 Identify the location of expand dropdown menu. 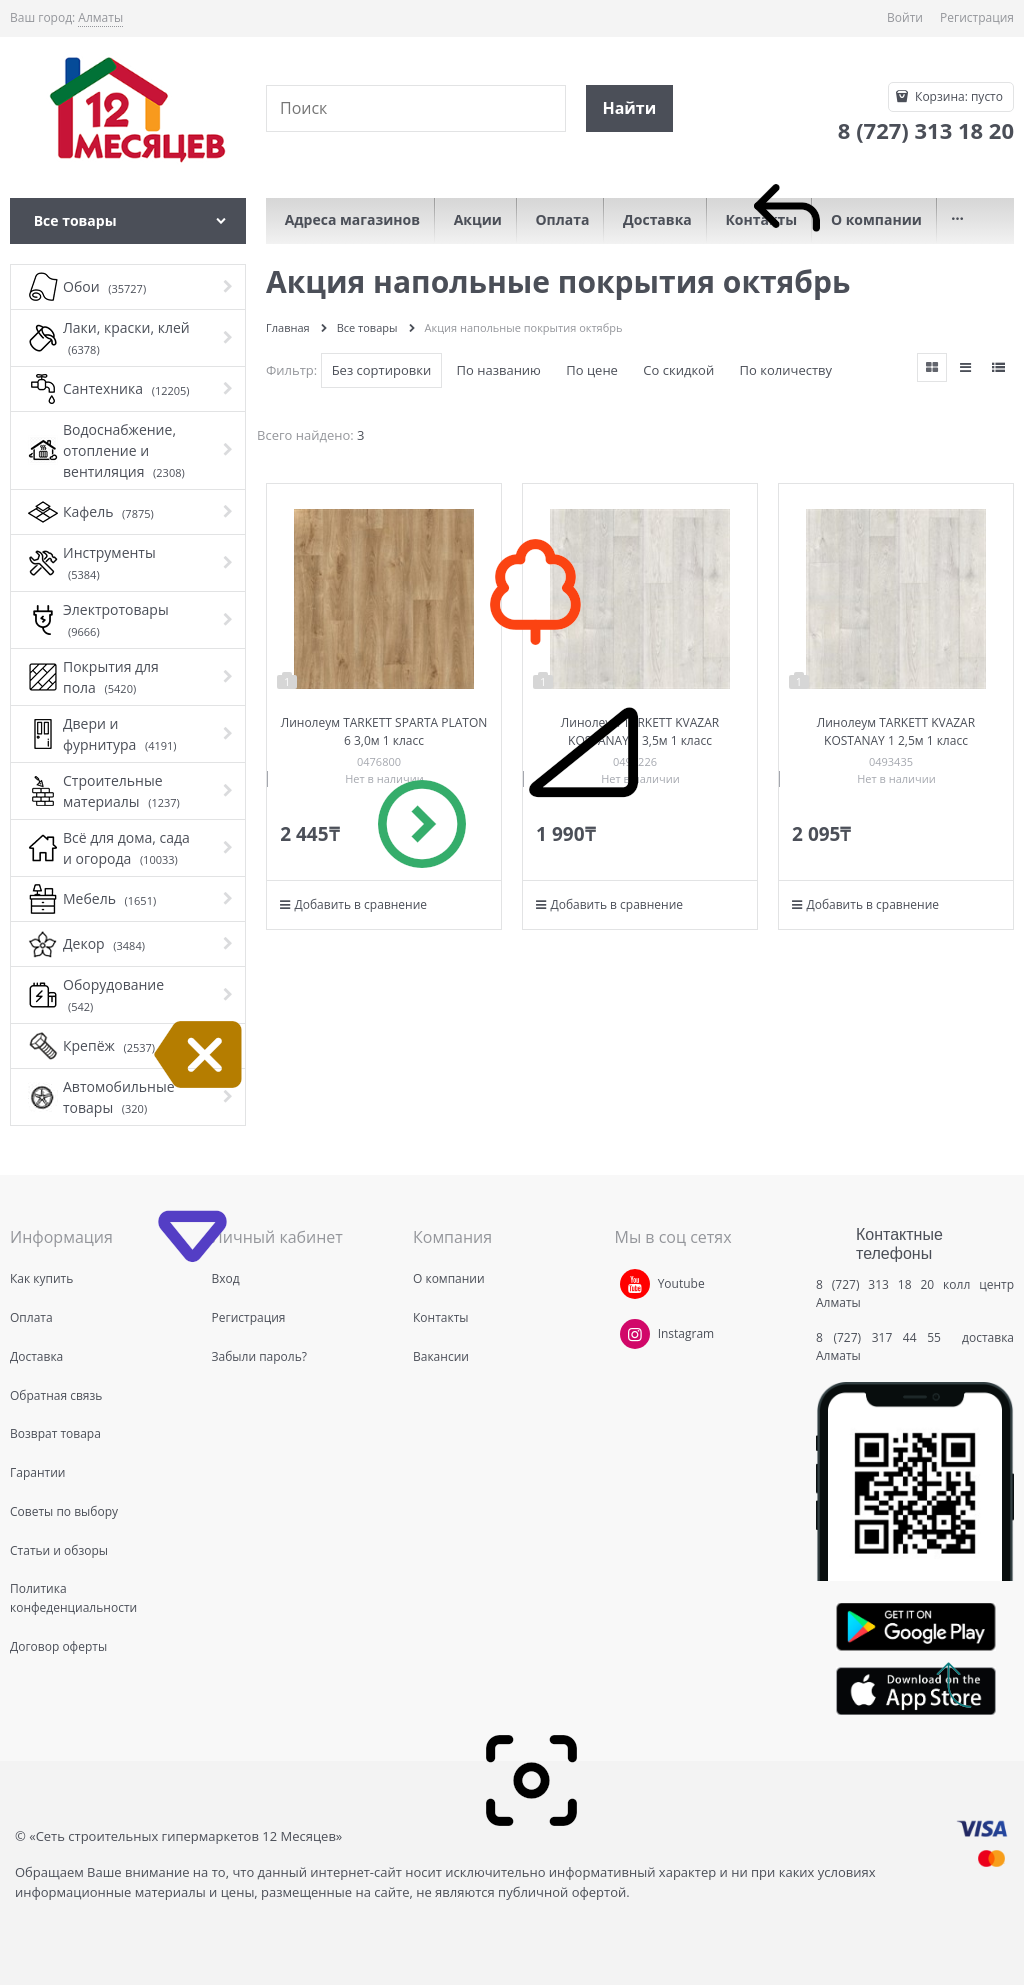
(192, 1233).